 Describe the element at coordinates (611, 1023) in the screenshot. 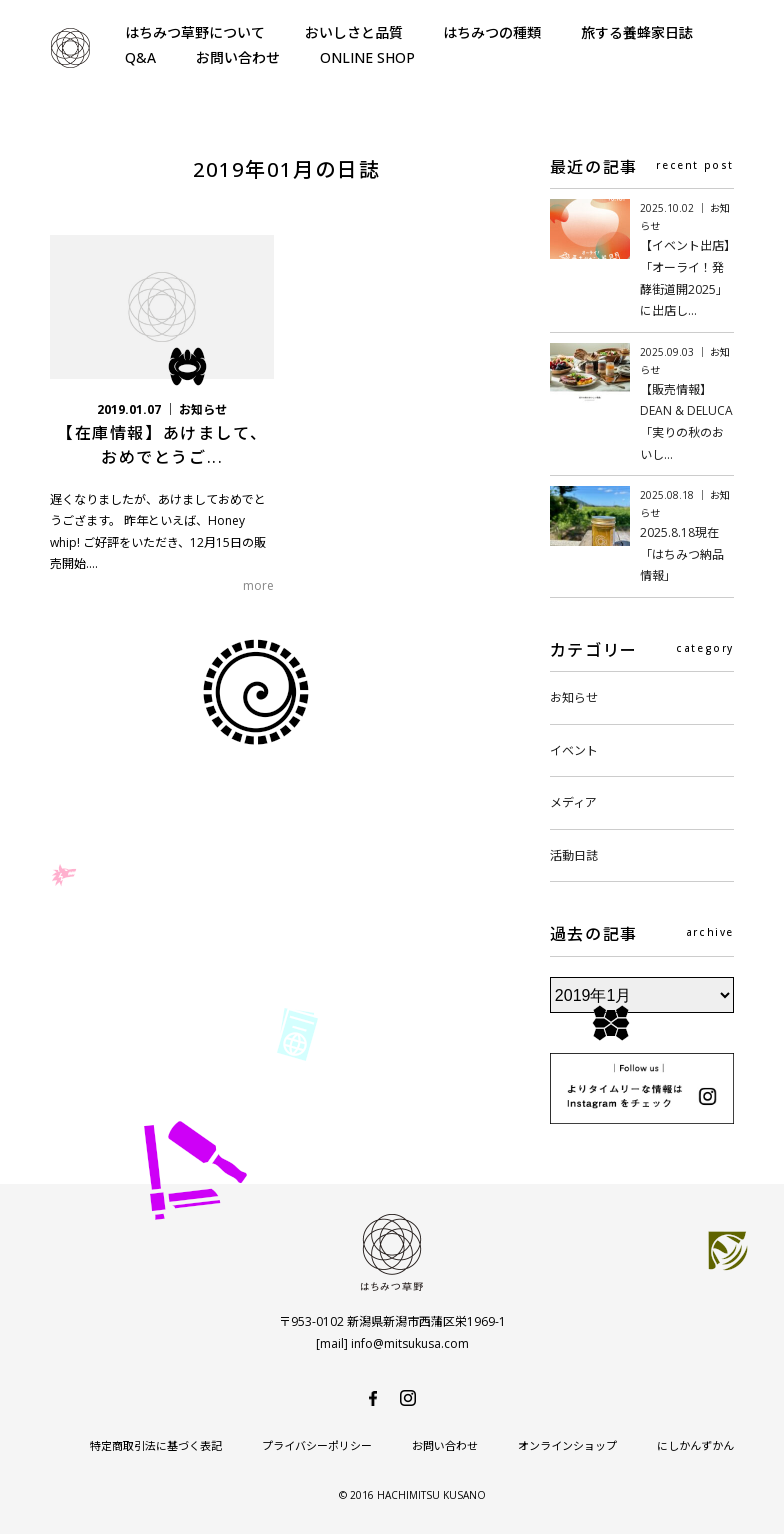

I see `decorative geometric pattern element` at that location.